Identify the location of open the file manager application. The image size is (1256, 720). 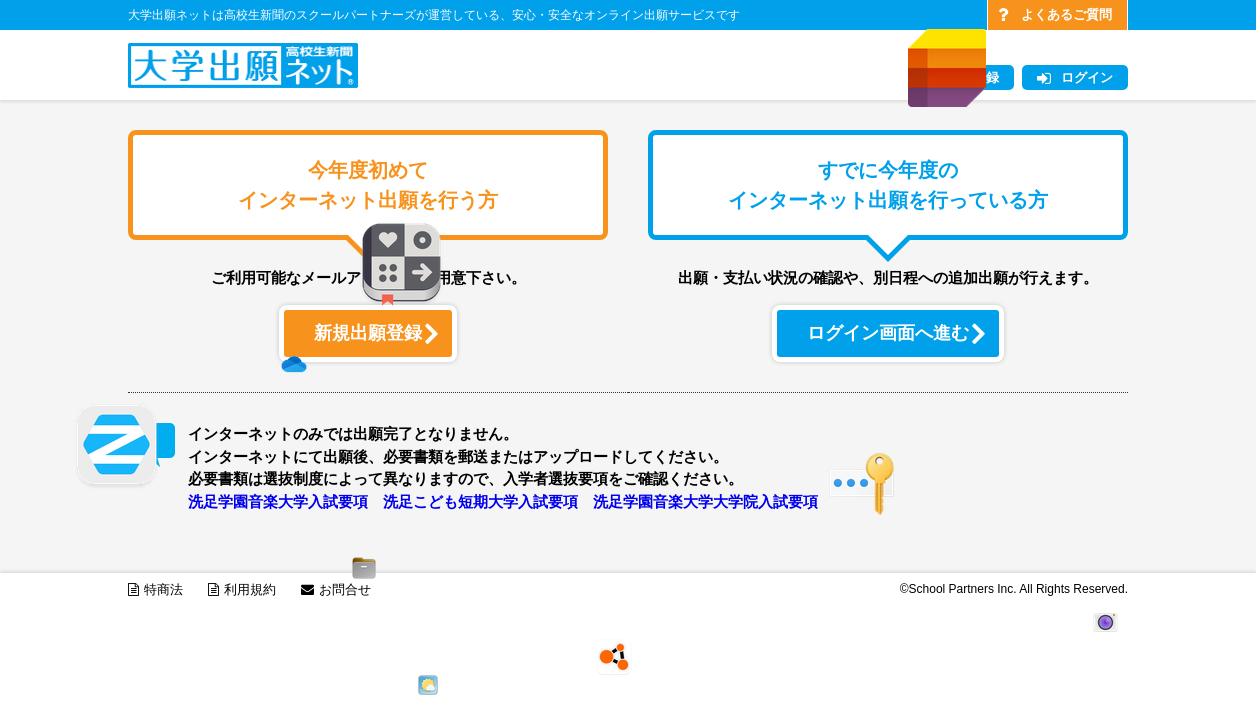
(364, 568).